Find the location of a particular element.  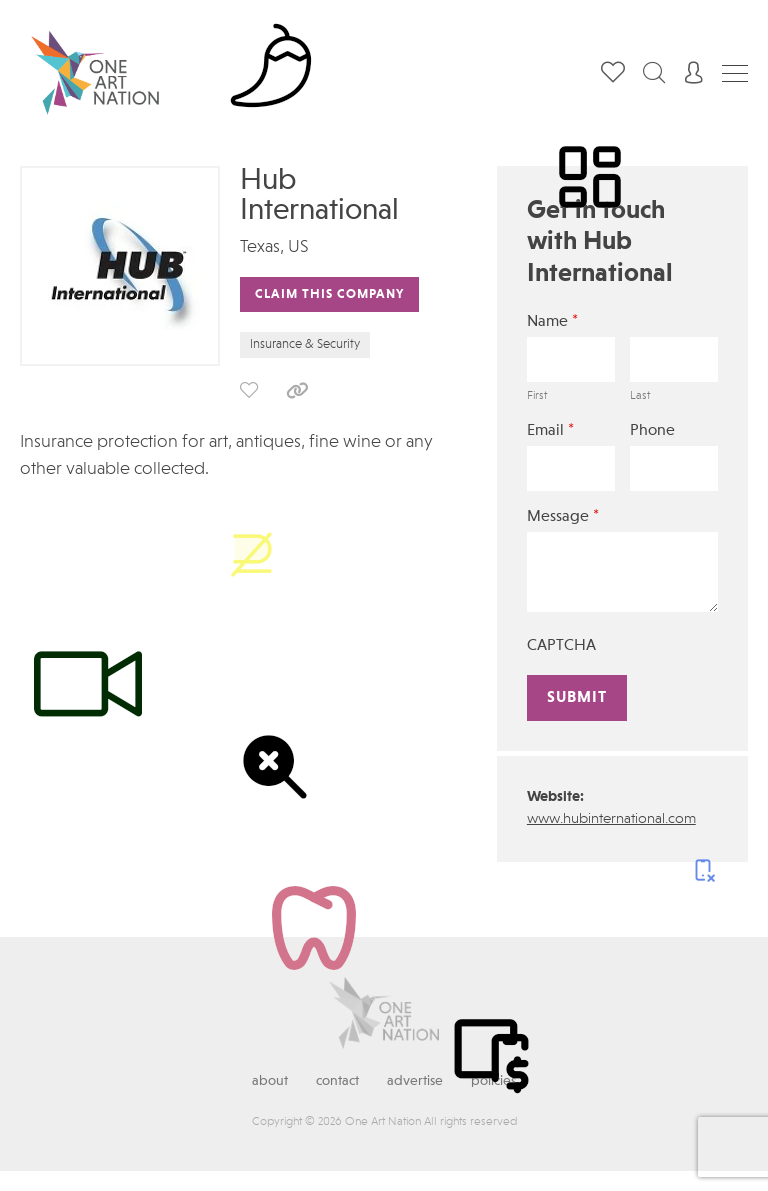

indicates spicy food or heat level is located at coordinates (275, 68).